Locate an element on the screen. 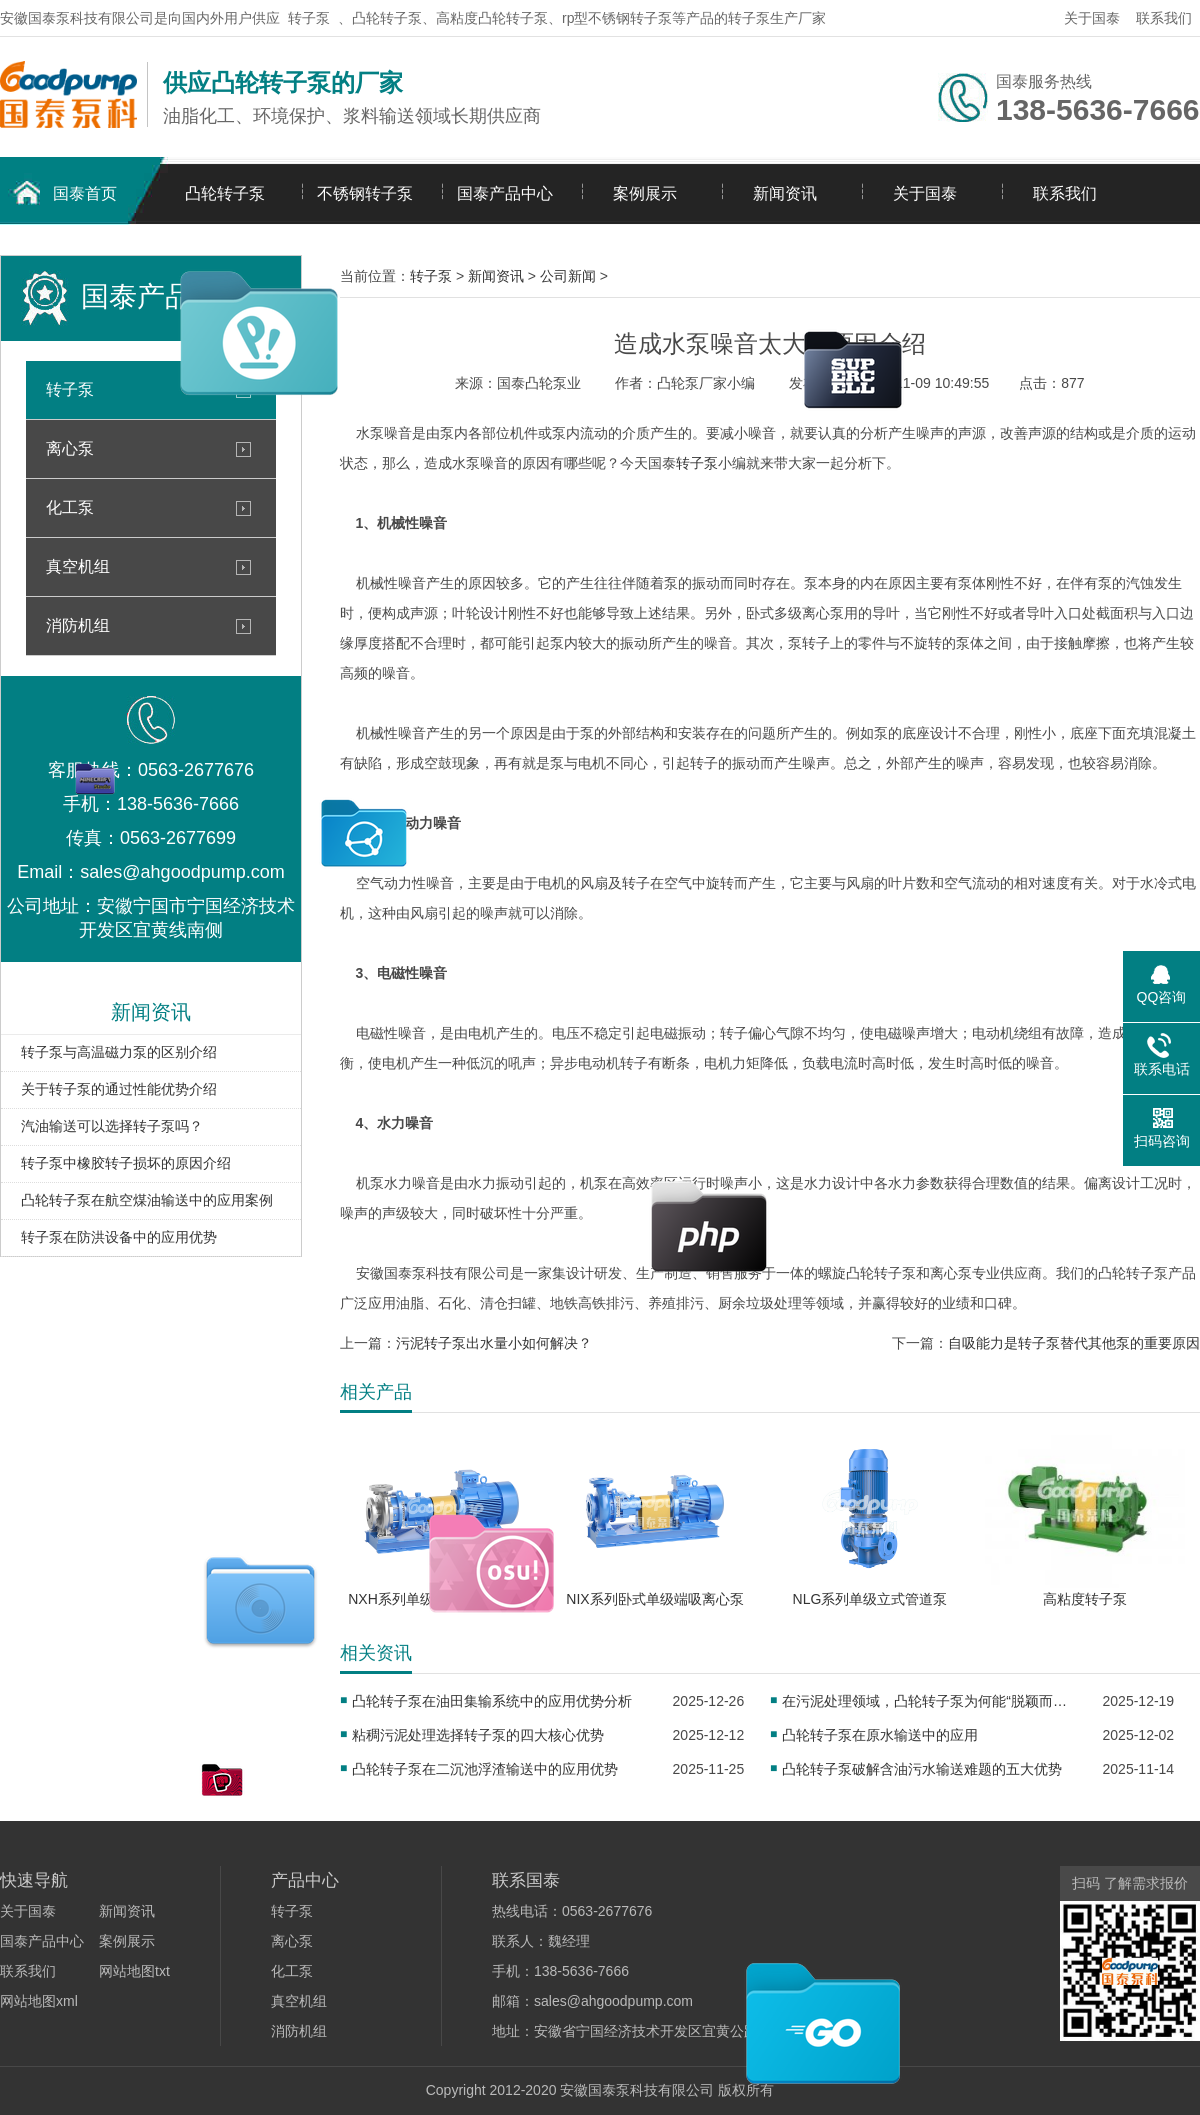  open PewDiePie-themed content folder is located at coordinates (222, 1781).